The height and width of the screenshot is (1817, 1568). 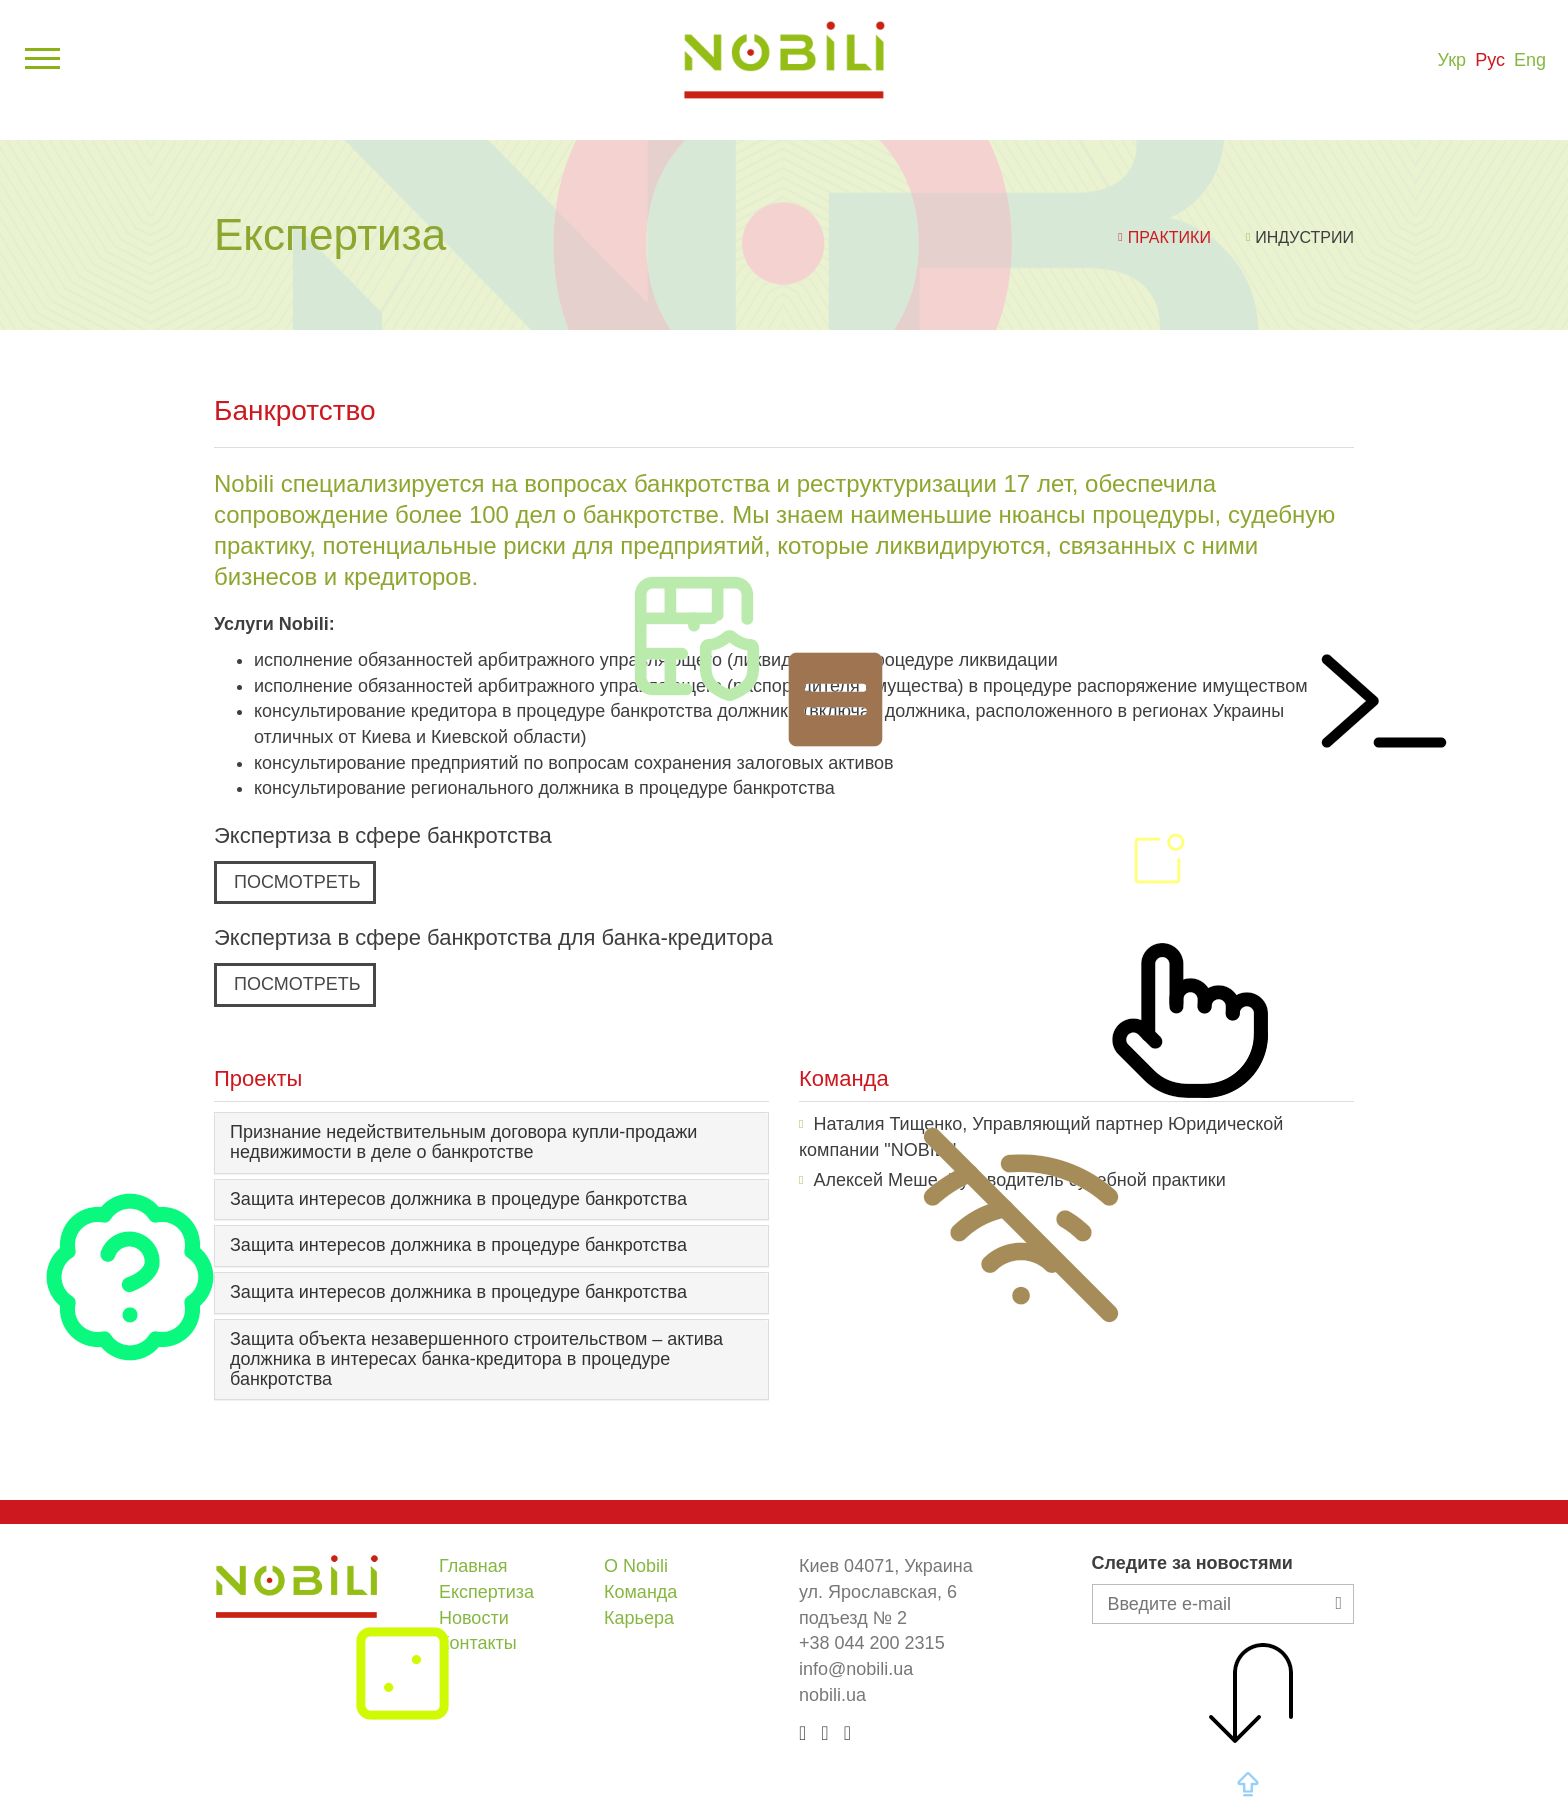 What do you see at coordinates (1384, 701) in the screenshot?
I see `open the command line terminal` at bounding box center [1384, 701].